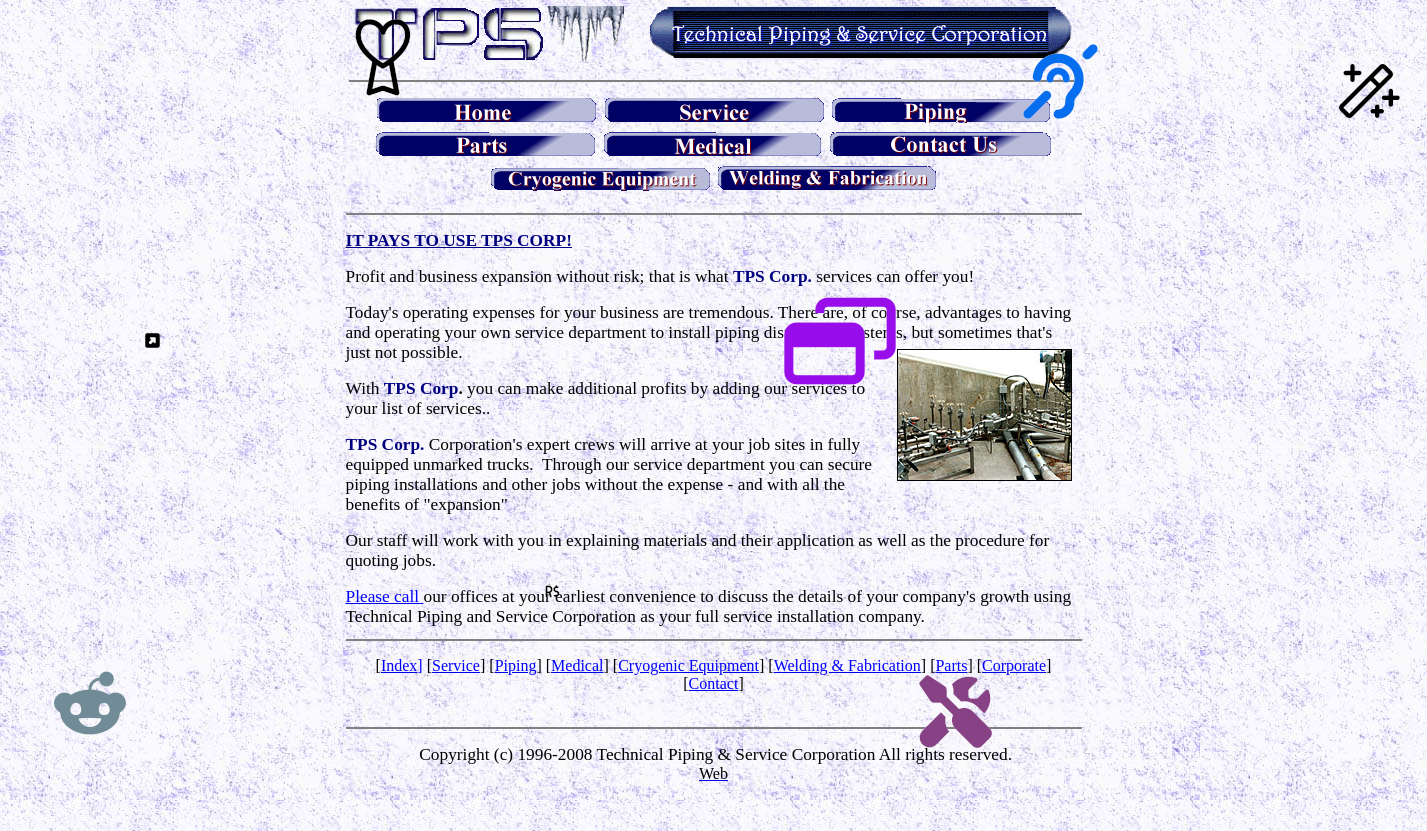 This screenshot has width=1427, height=831. Describe the element at coordinates (152, 340) in the screenshot. I see `open link in a new window or tab` at that location.